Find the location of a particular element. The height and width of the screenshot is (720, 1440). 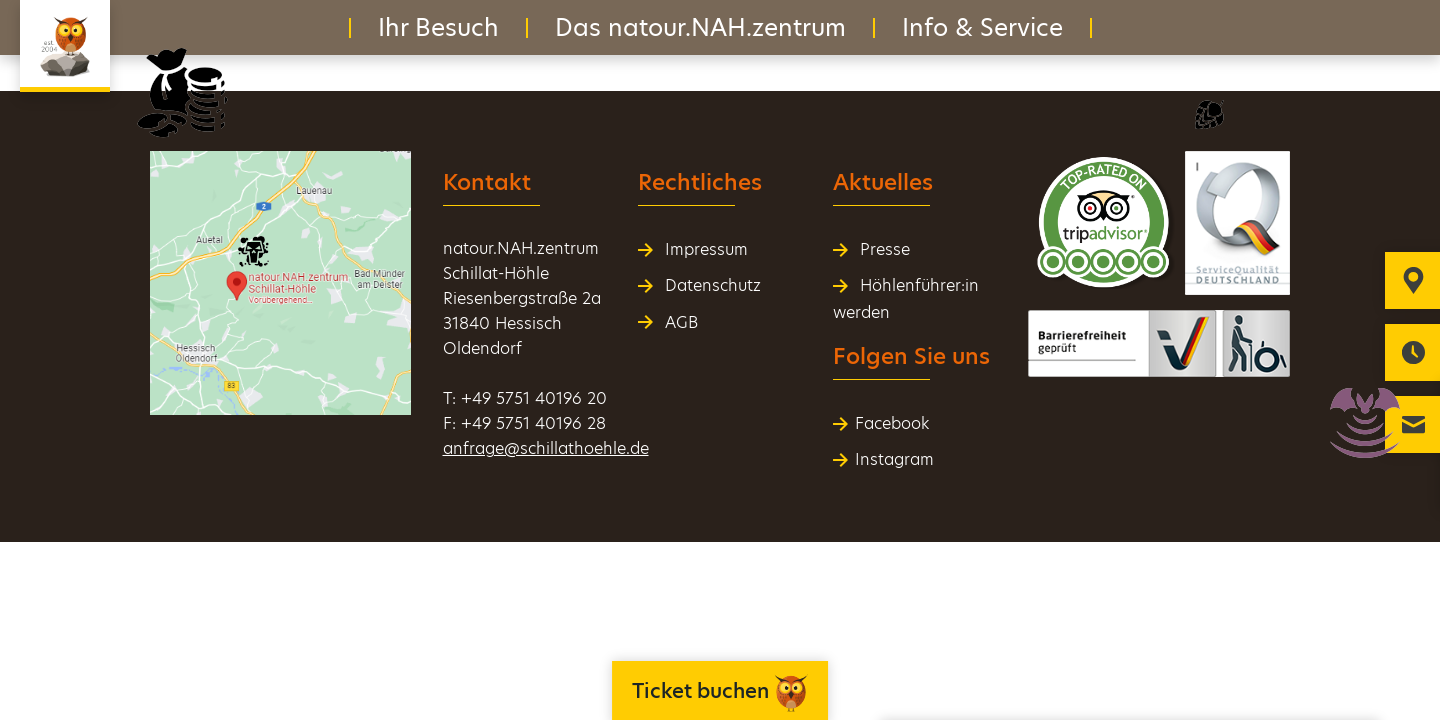

view your in-game currency balance is located at coordinates (182, 92).